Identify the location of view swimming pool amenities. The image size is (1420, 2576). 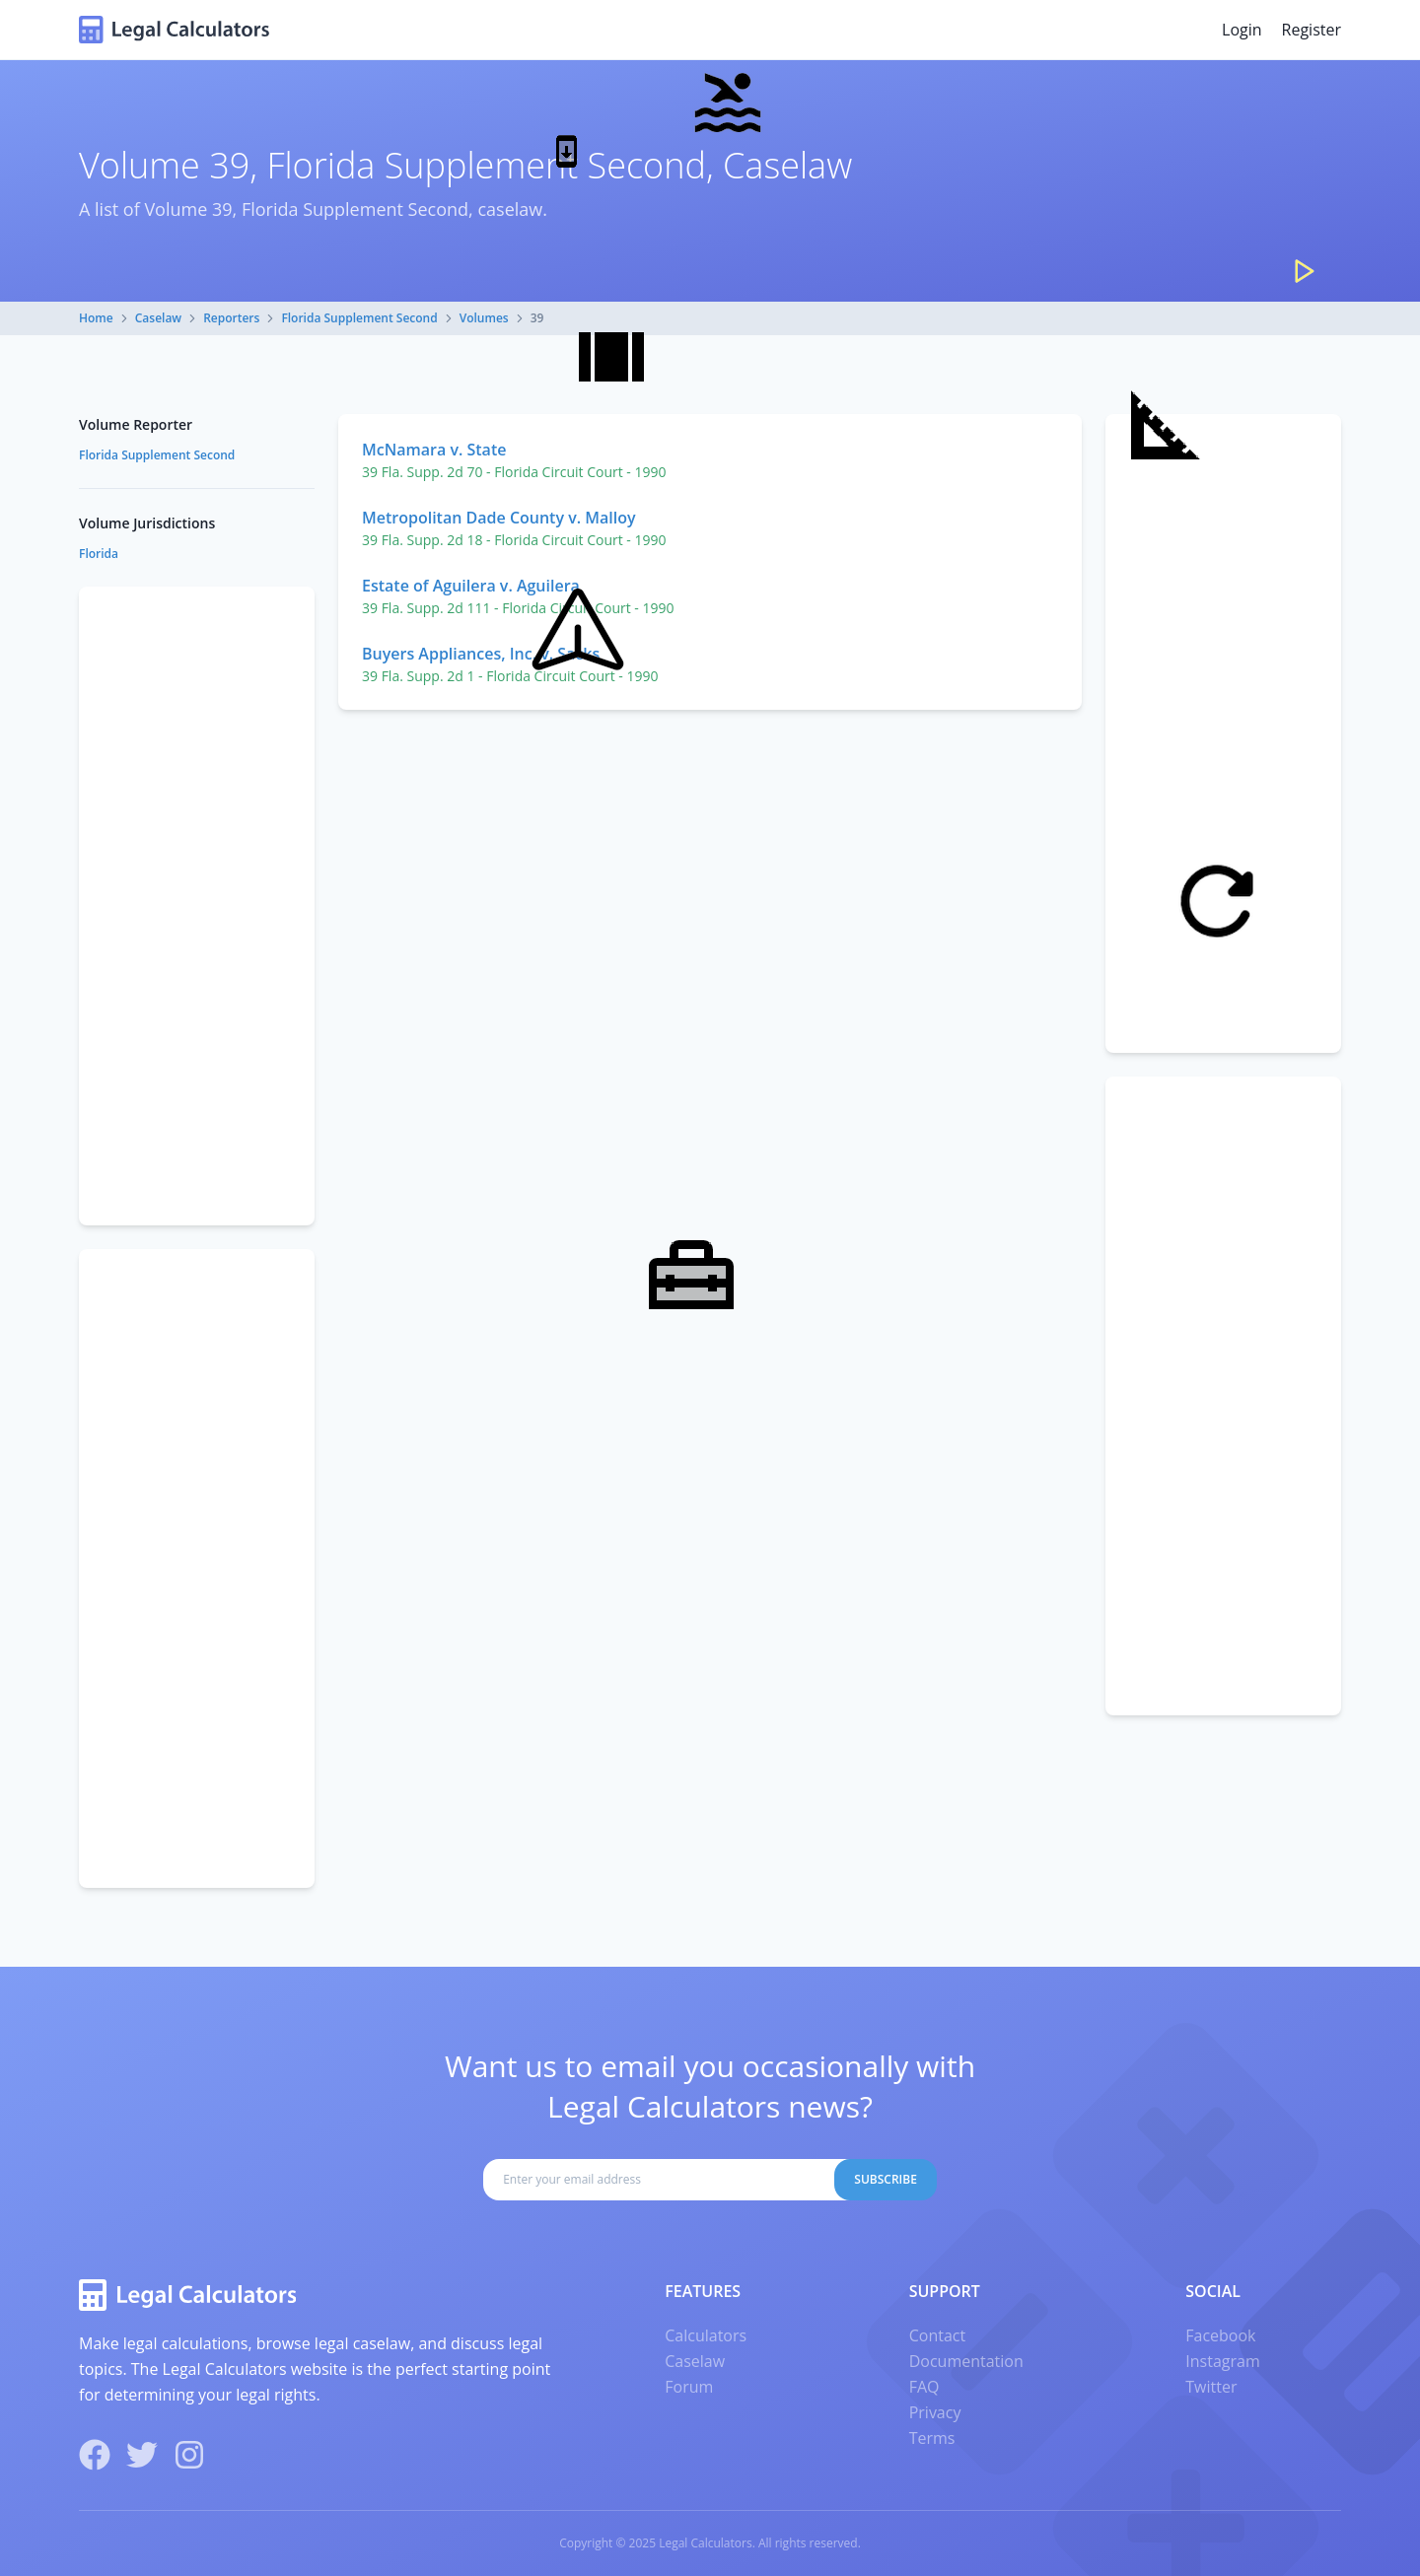
(728, 103).